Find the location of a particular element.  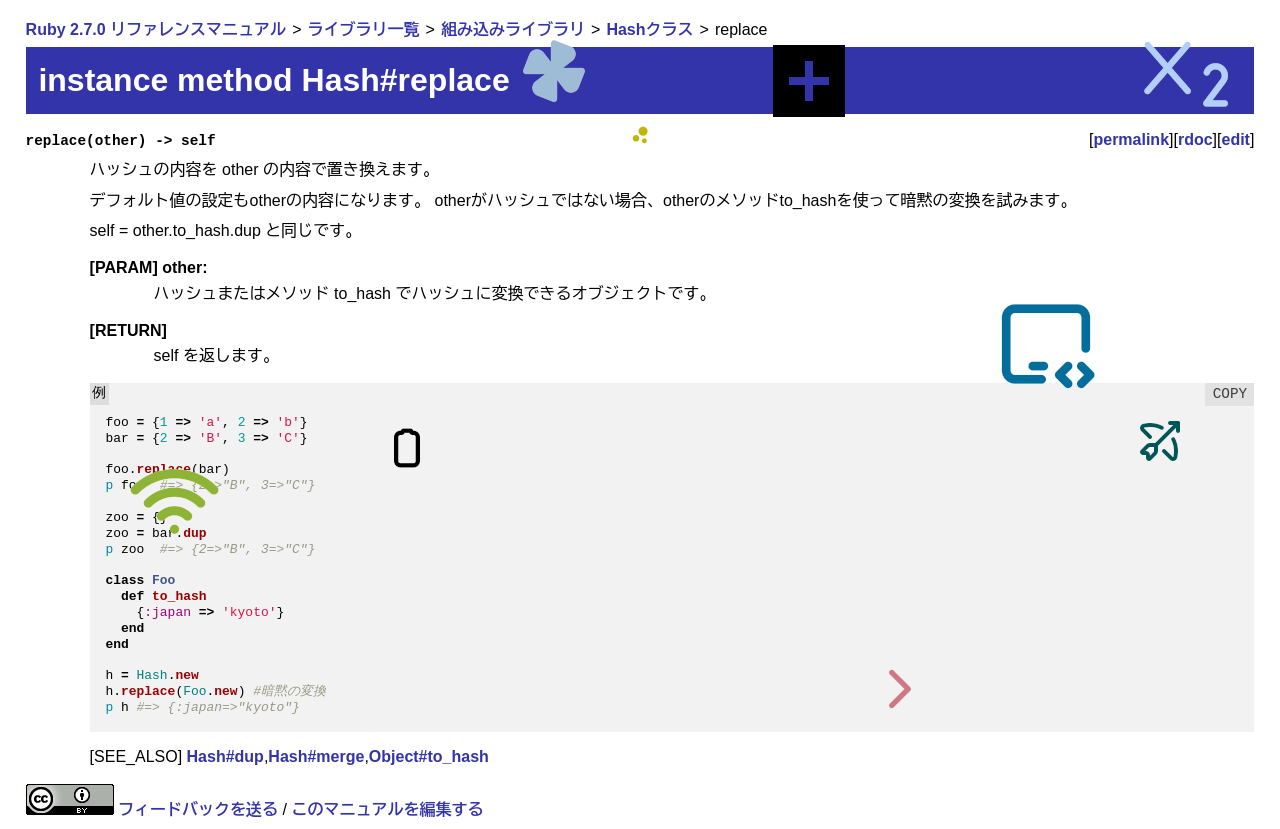

adjust car ventilation settings is located at coordinates (554, 71).